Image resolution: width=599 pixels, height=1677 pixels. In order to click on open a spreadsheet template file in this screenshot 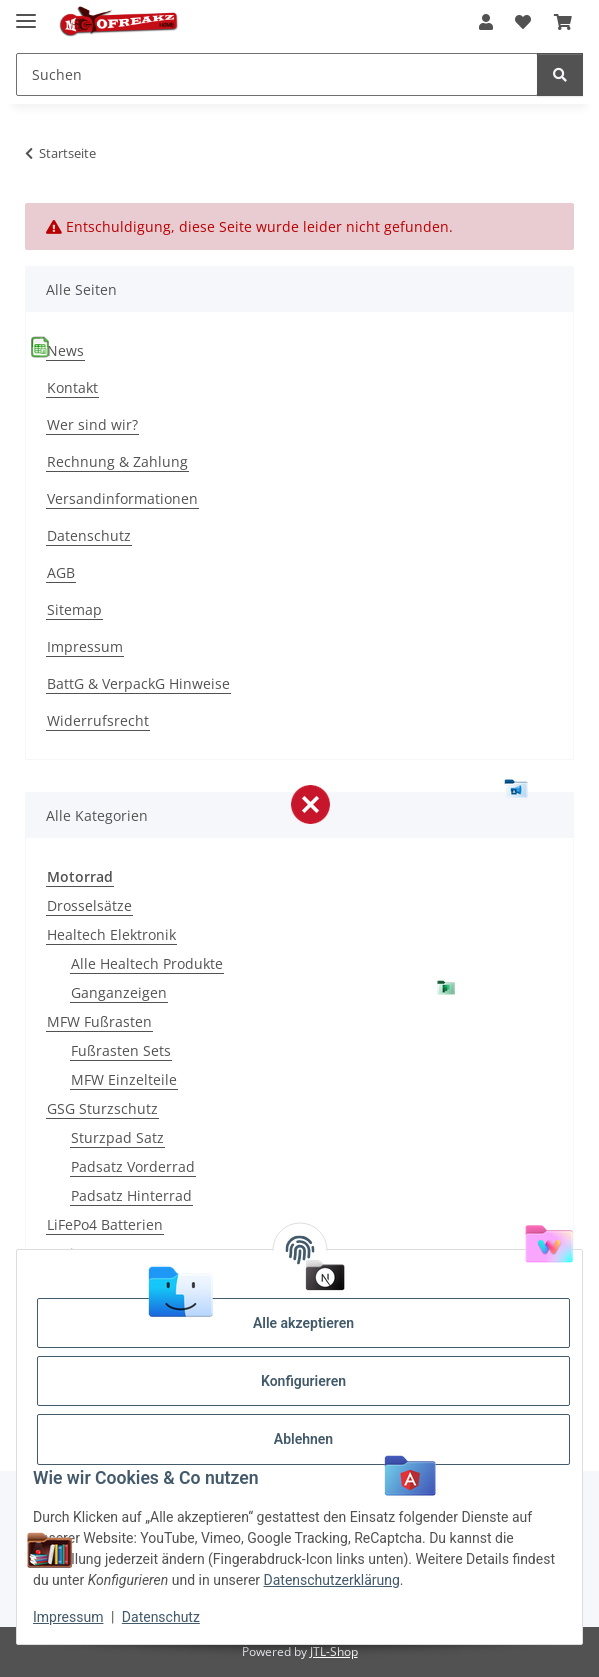, I will do `click(40, 347)`.